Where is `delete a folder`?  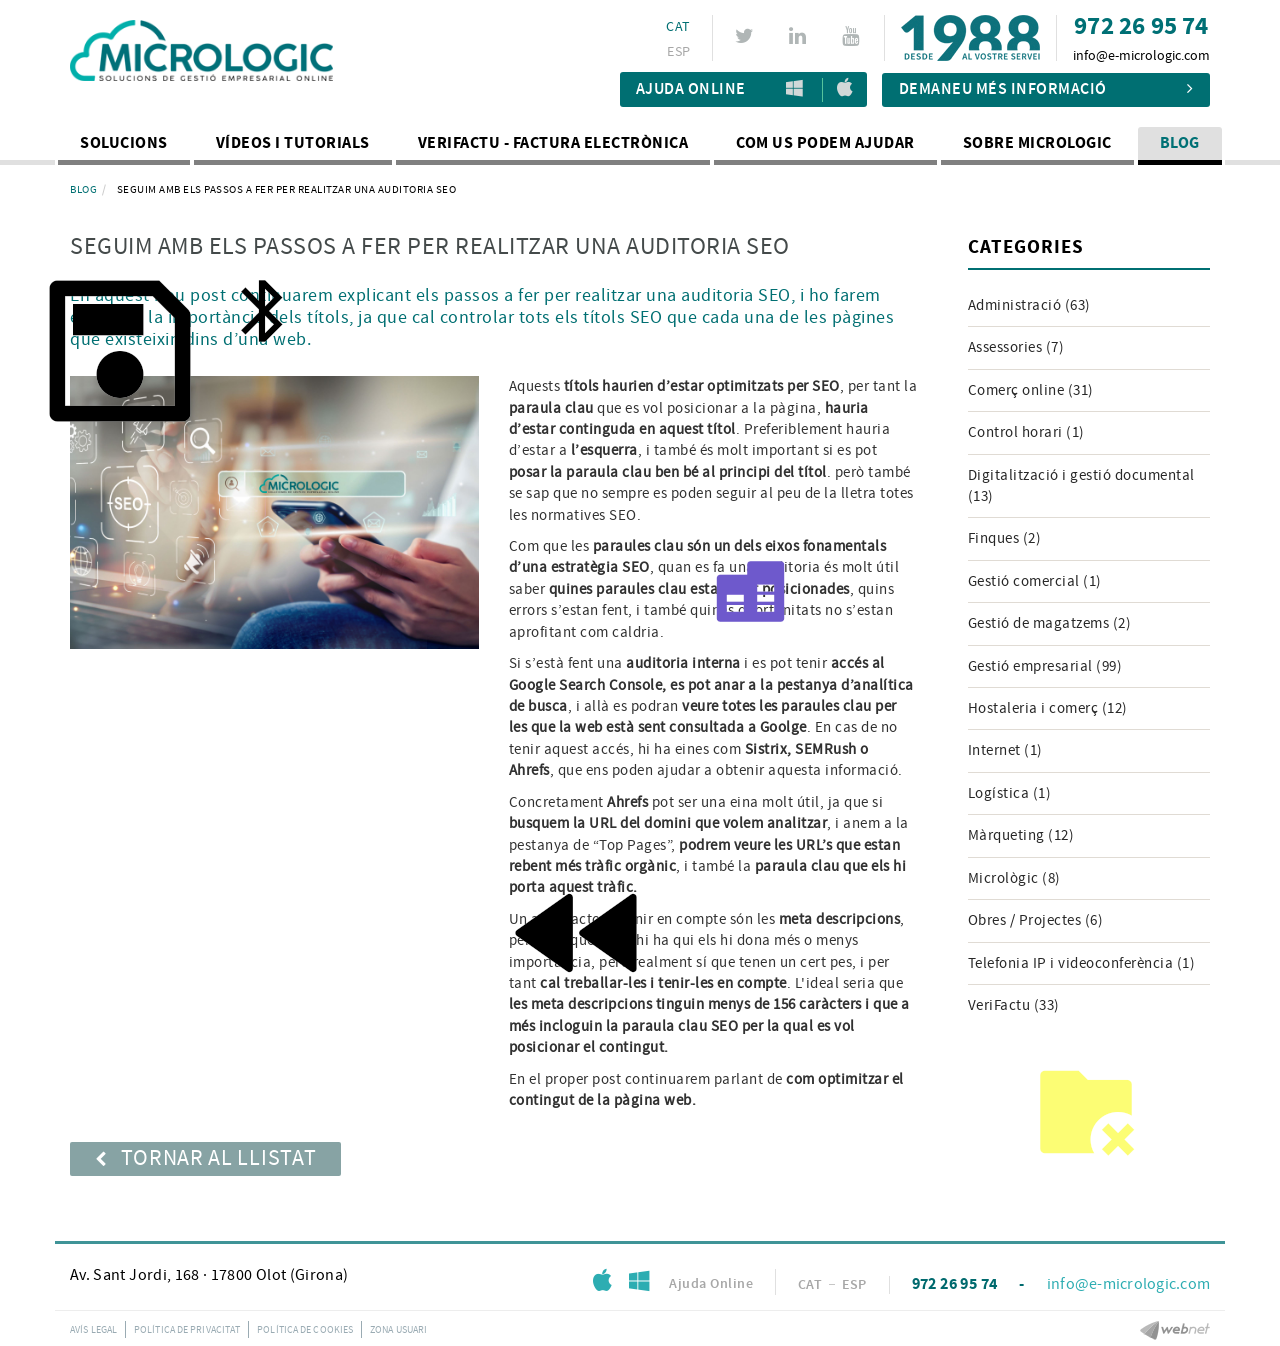 delete a folder is located at coordinates (1086, 1112).